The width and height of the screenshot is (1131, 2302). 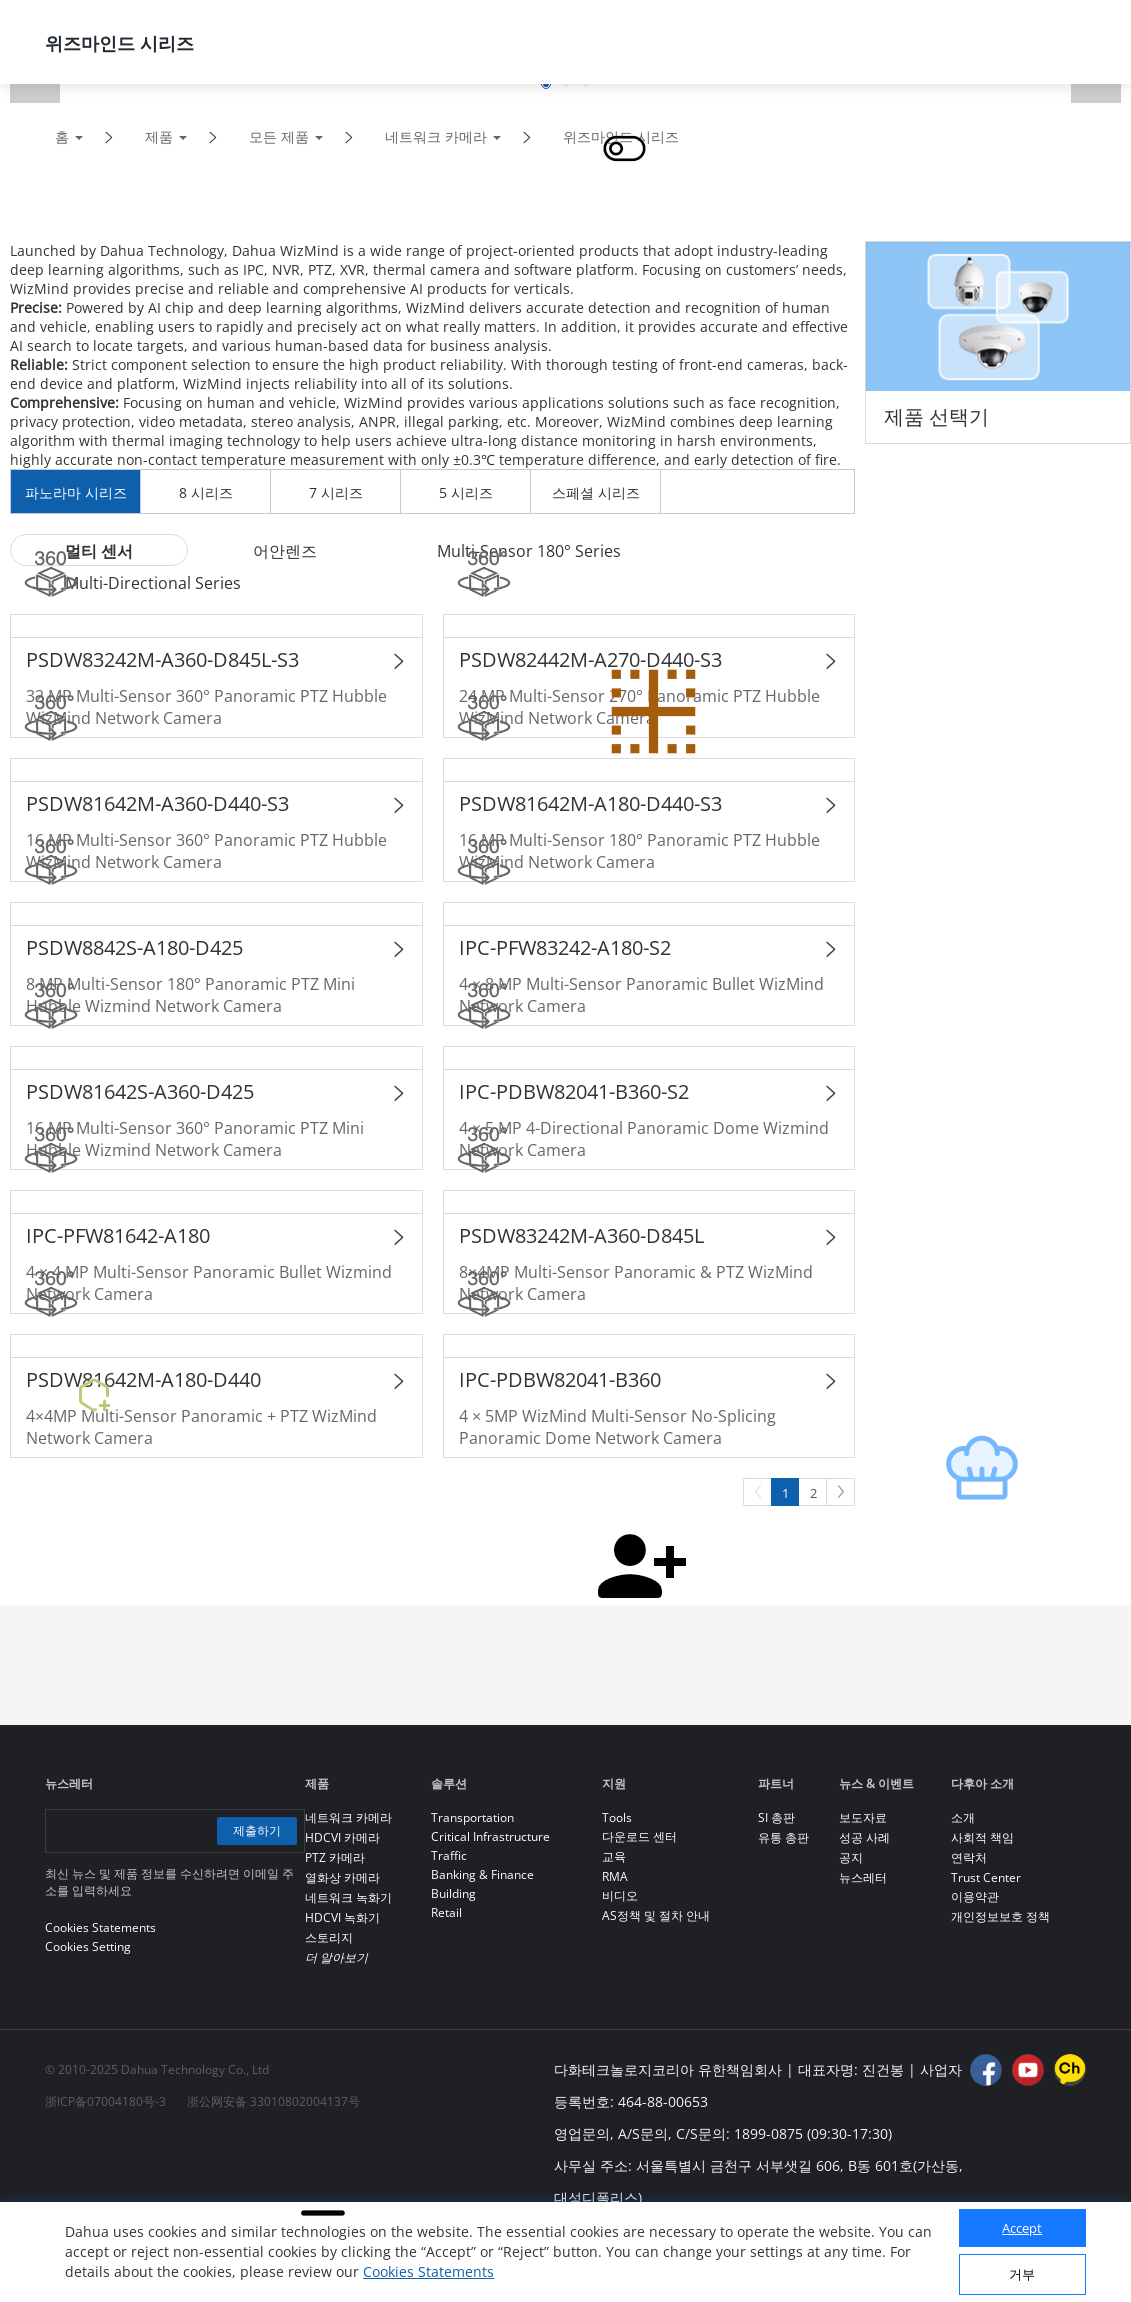 I want to click on toggle switch in off position, so click(x=624, y=148).